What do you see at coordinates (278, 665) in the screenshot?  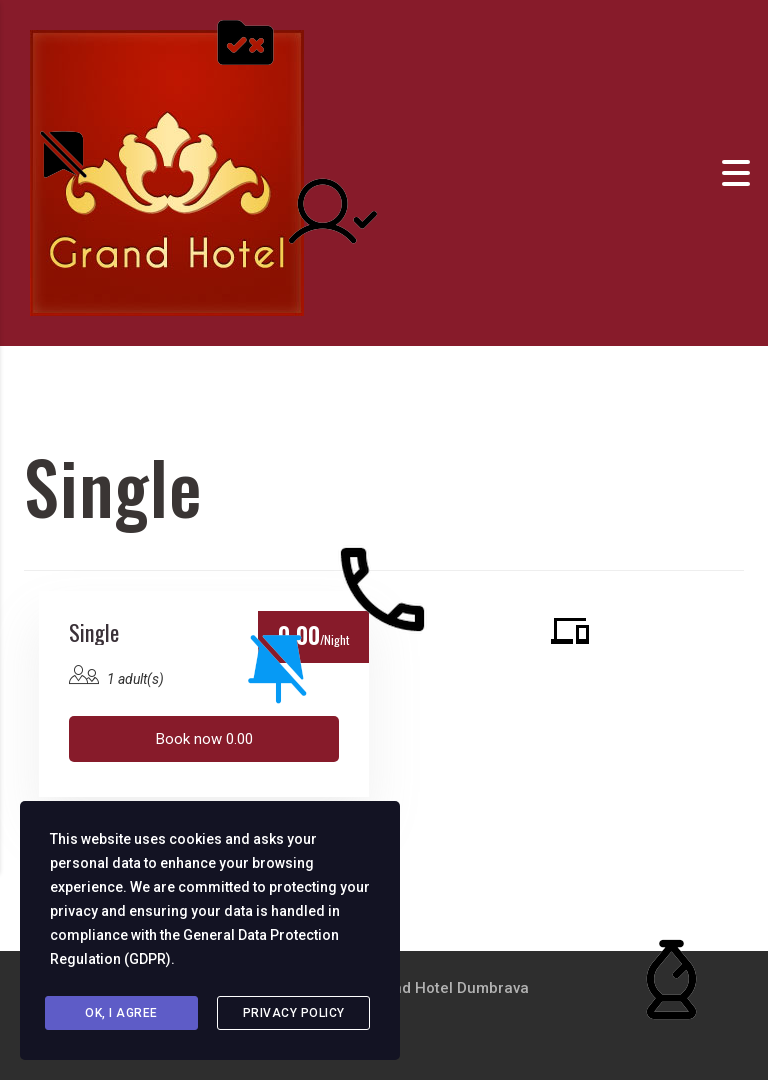 I see `unpin this item` at bounding box center [278, 665].